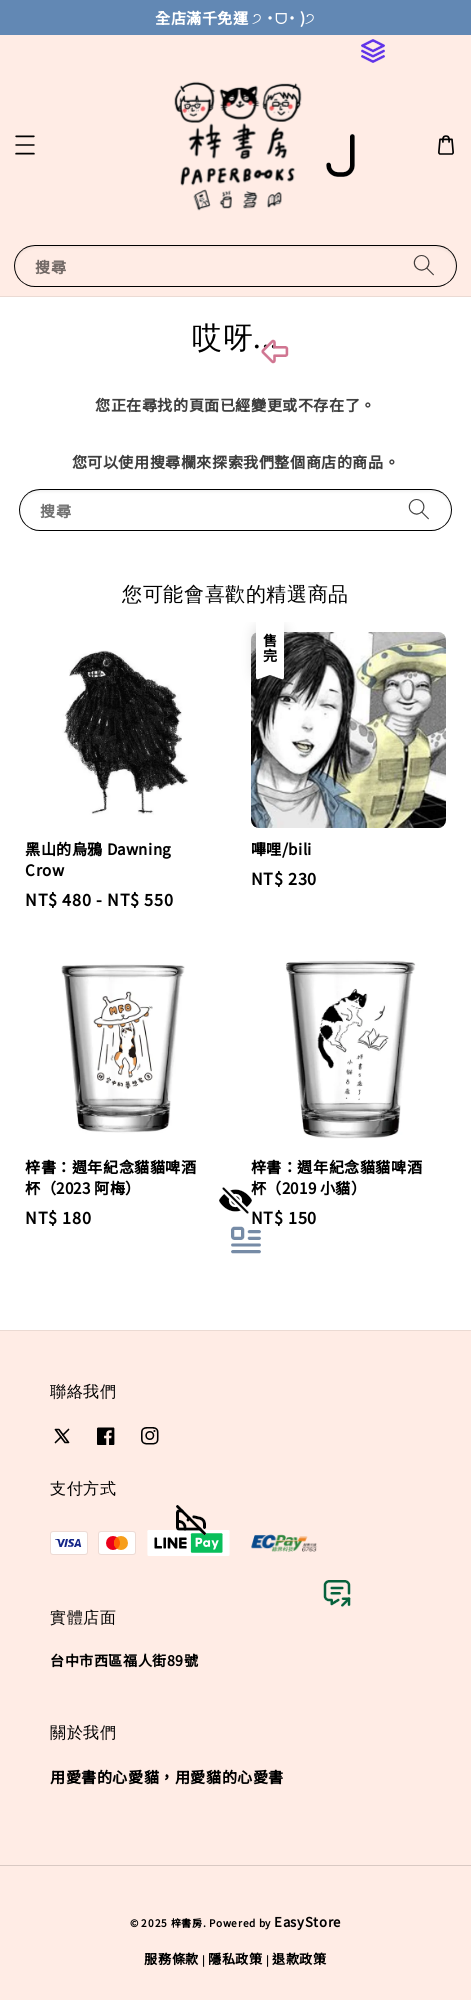 The width and height of the screenshot is (471, 2000). What do you see at coordinates (337, 1592) in the screenshot?
I see `share a message or conversation` at bounding box center [337, 1592].